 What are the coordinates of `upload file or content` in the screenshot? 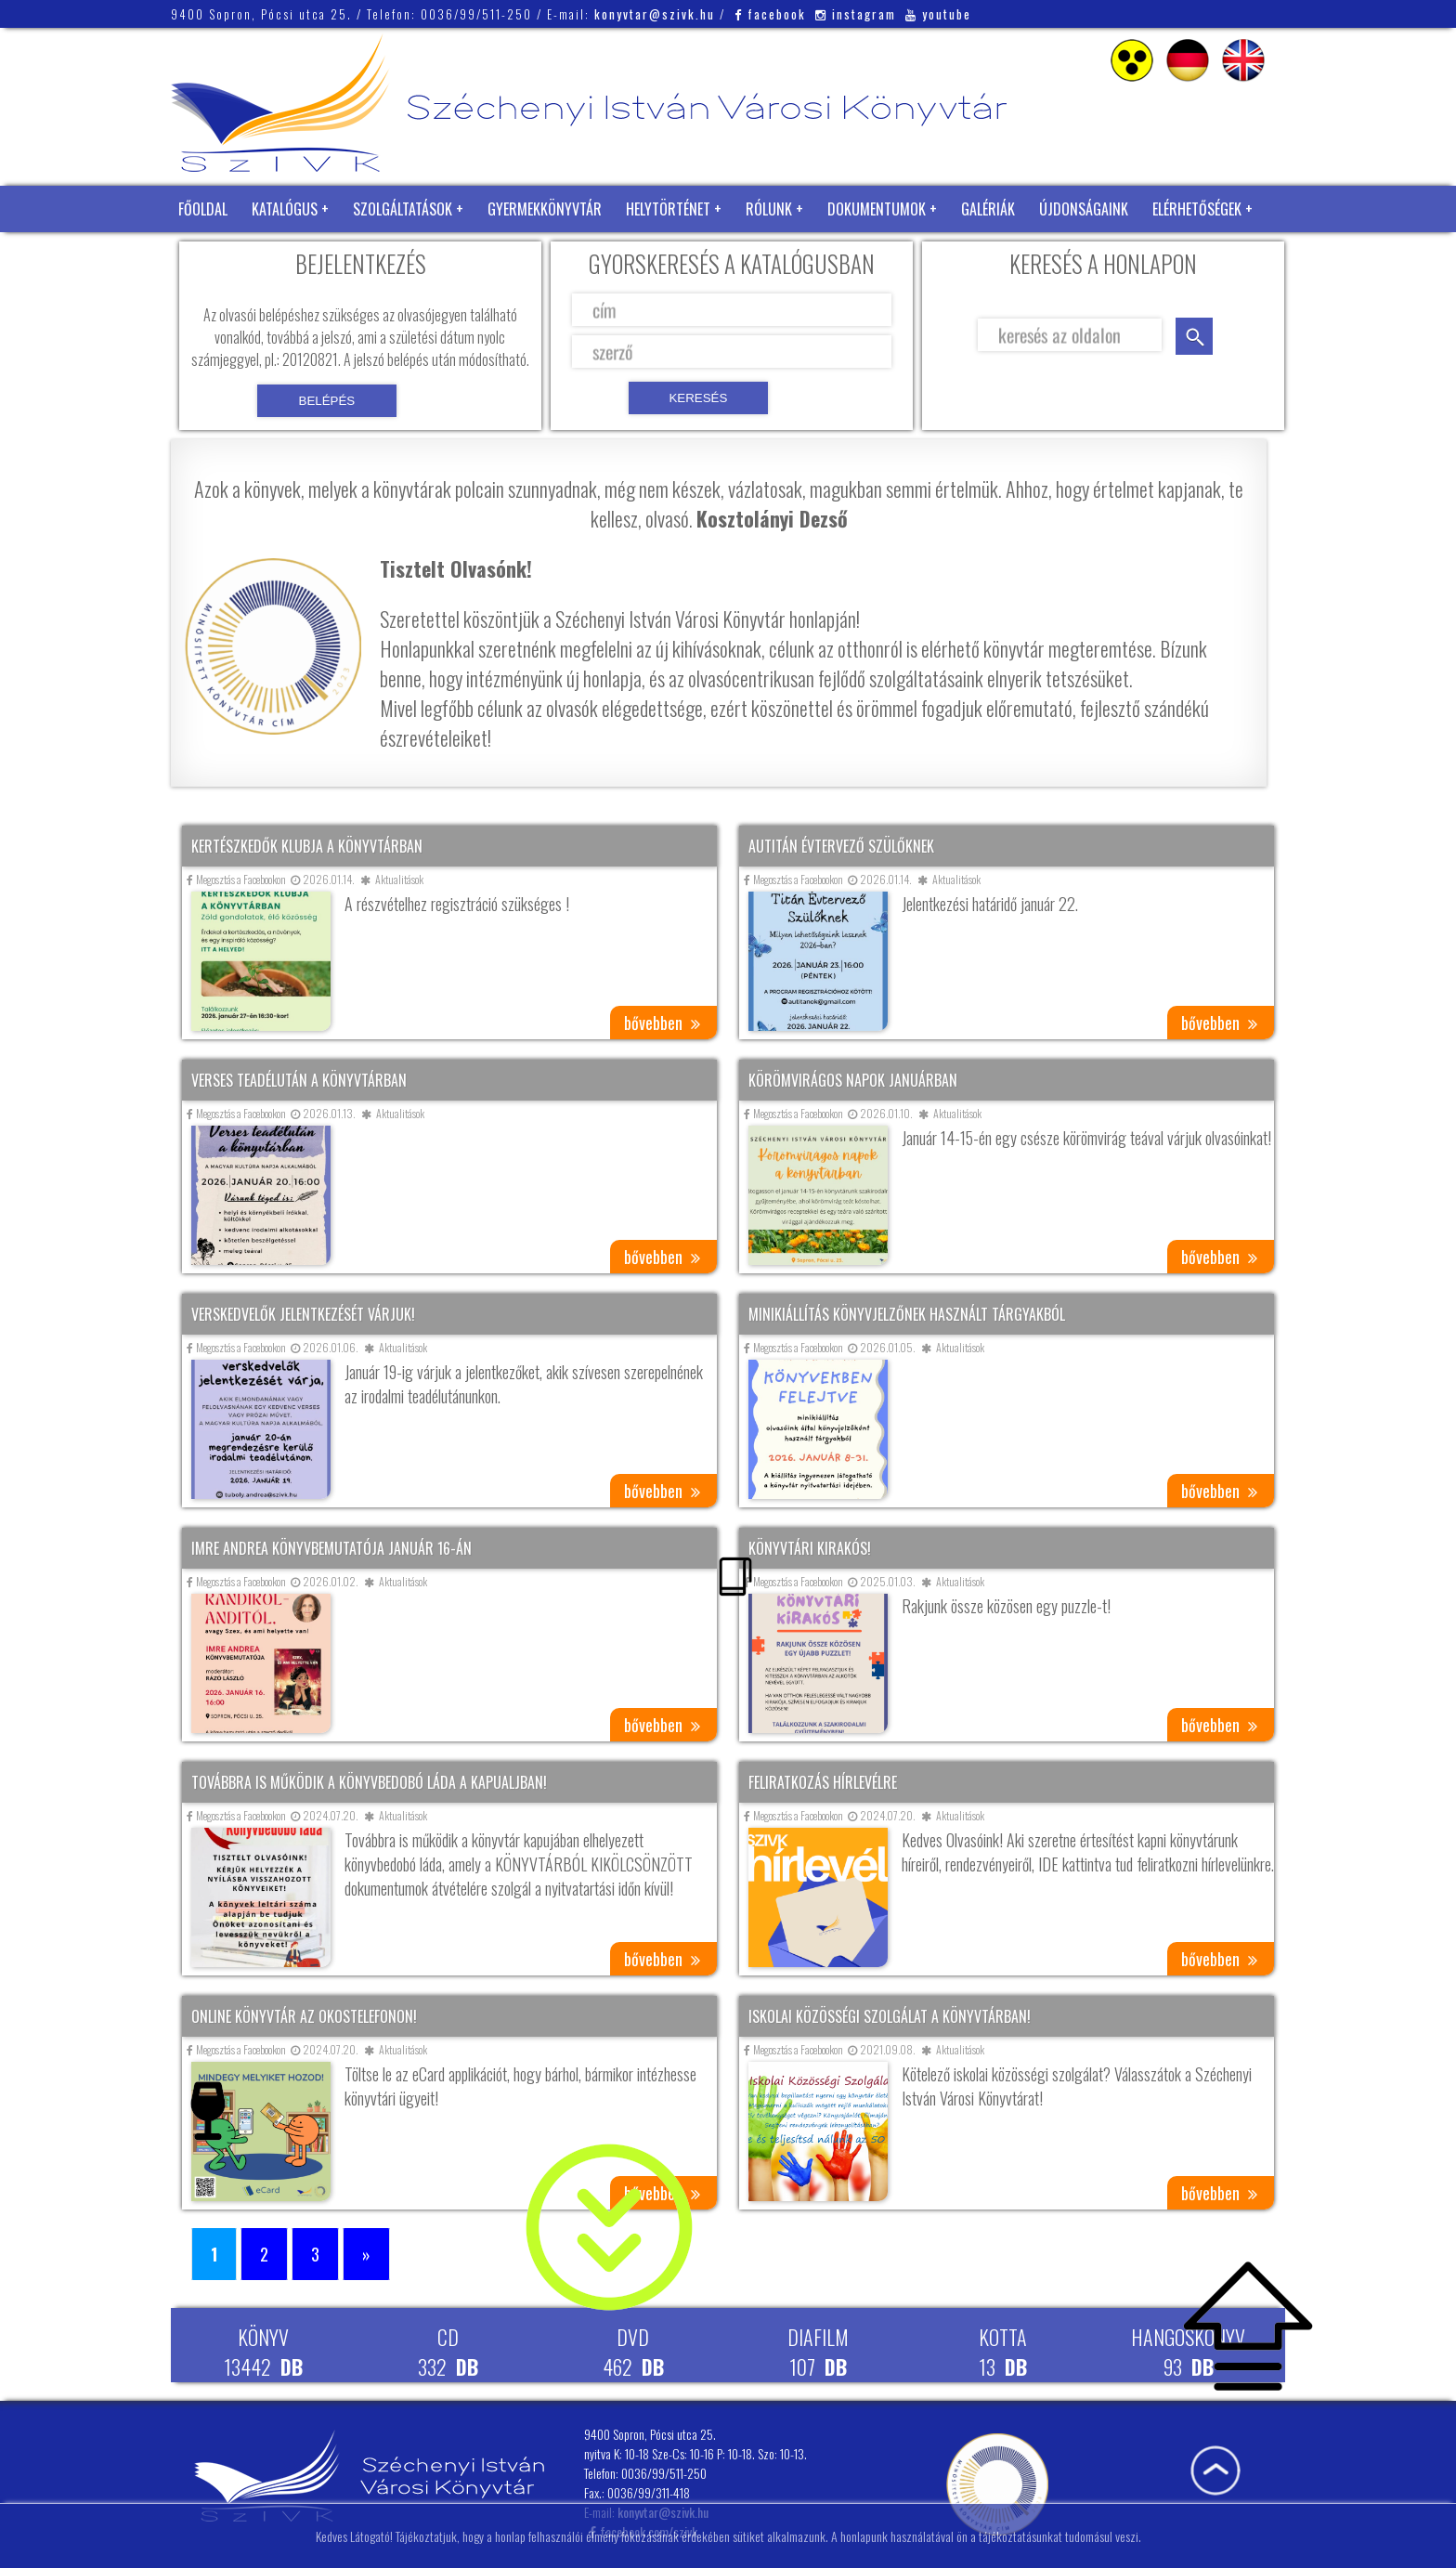 It's located at (1248, 2331).